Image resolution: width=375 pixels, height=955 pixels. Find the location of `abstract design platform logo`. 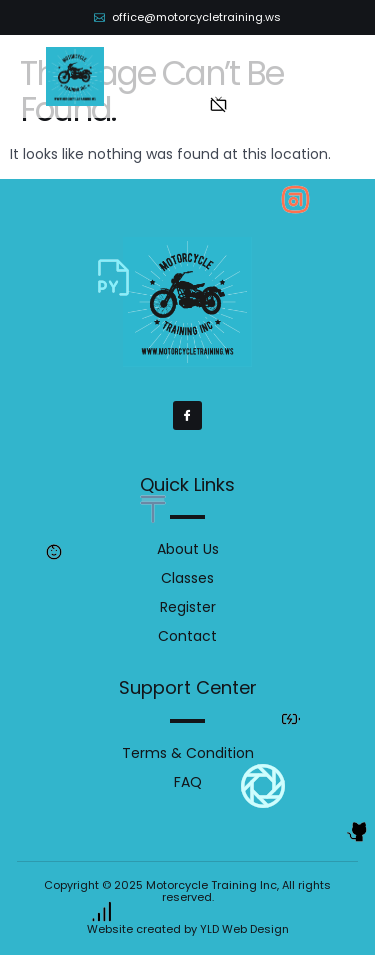

abstract design platform logo is located at coordinates (295, 199).